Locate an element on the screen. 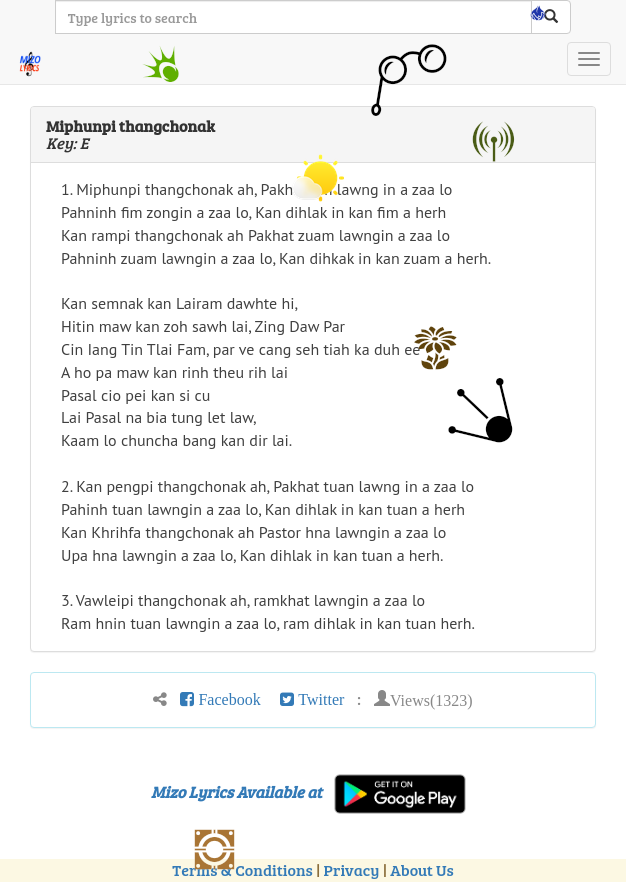  view detailed information or inspect an item is located at coordinates (408, 80).